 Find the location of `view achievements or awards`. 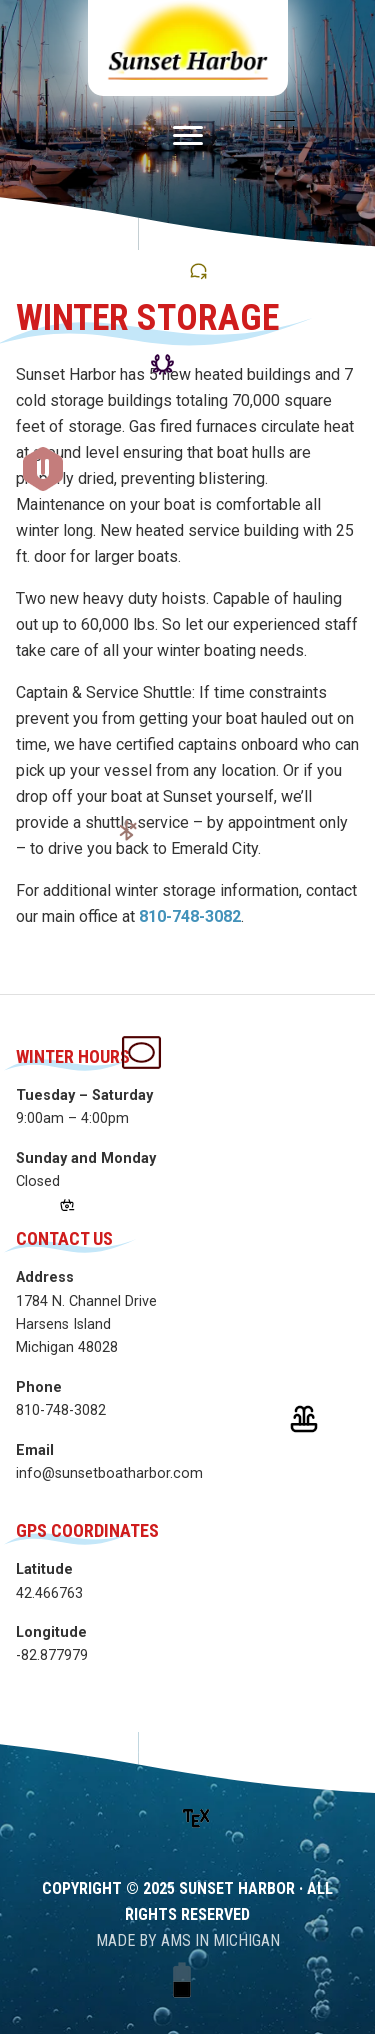

view achievements or awards is located at coordinates (162, 364).